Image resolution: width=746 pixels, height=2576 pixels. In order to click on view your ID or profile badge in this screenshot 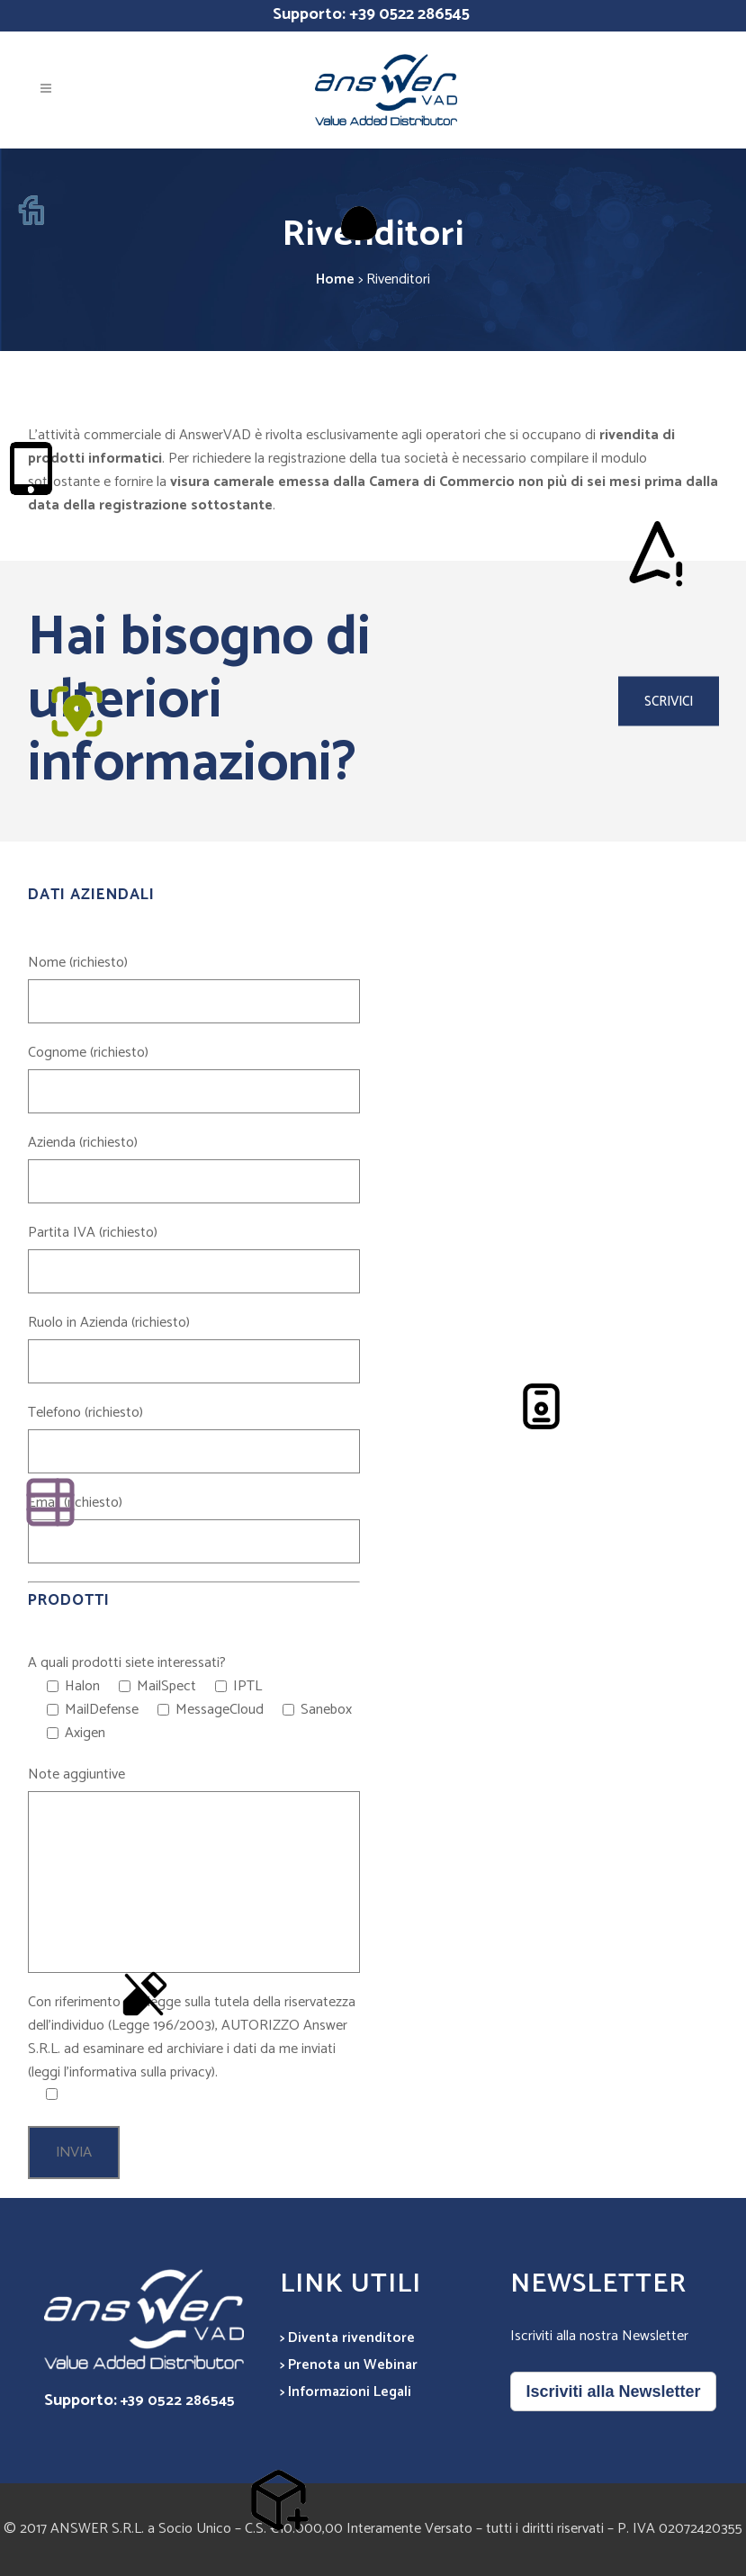, I will do `click(541, 1406)`.